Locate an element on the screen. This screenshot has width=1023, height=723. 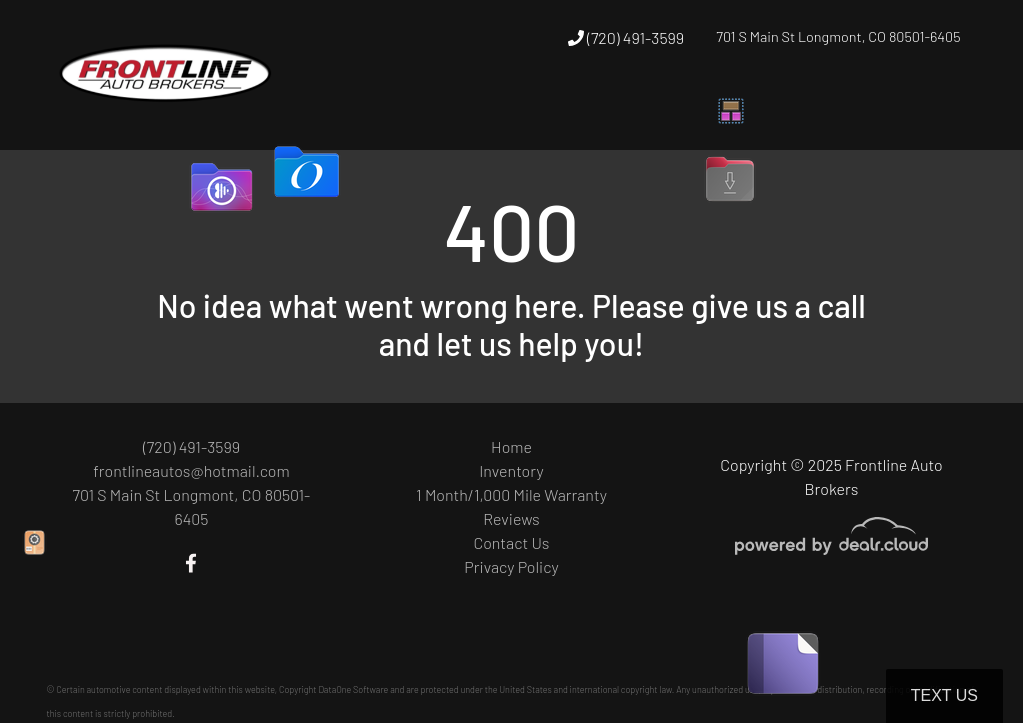
indicates package manager is processing is located at coordinates (34, 542).